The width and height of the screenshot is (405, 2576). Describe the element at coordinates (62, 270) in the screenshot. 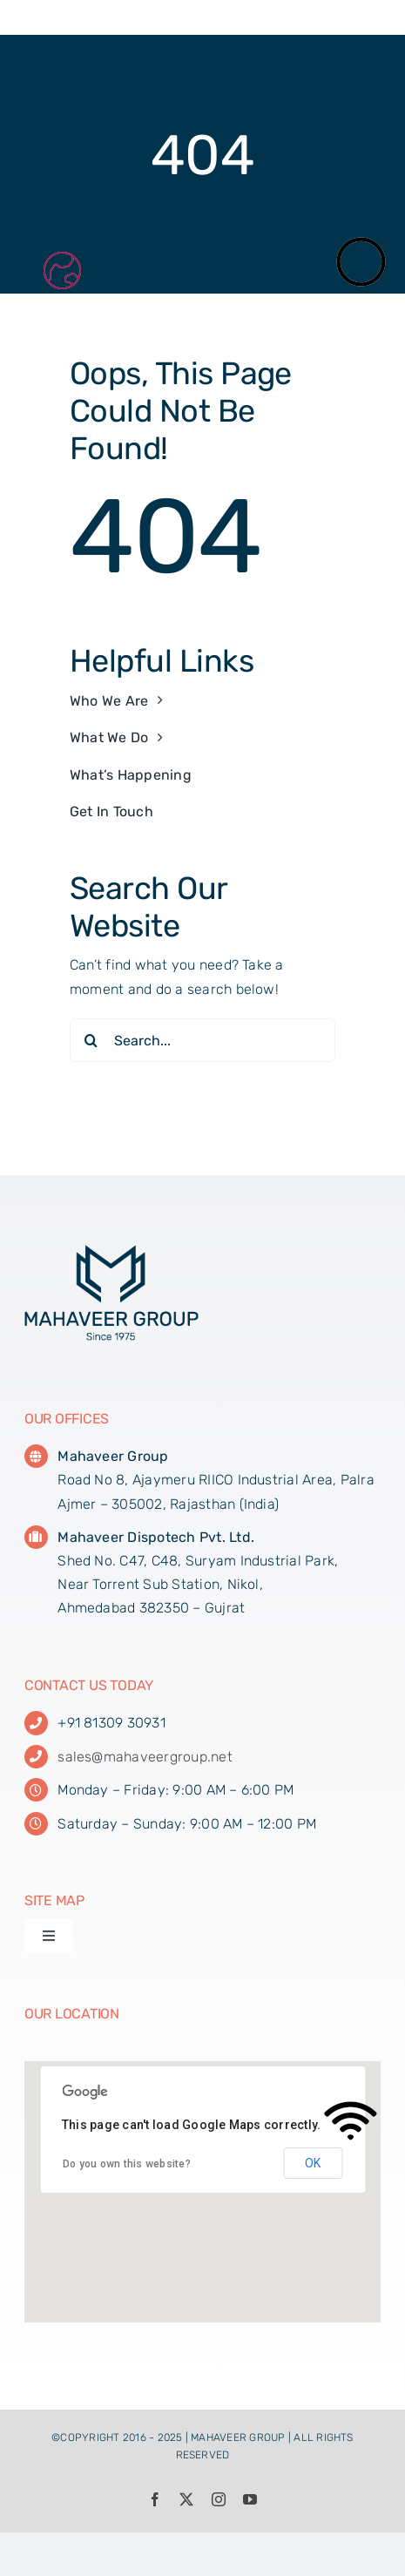

I see `switch to international or global settings` at that location.